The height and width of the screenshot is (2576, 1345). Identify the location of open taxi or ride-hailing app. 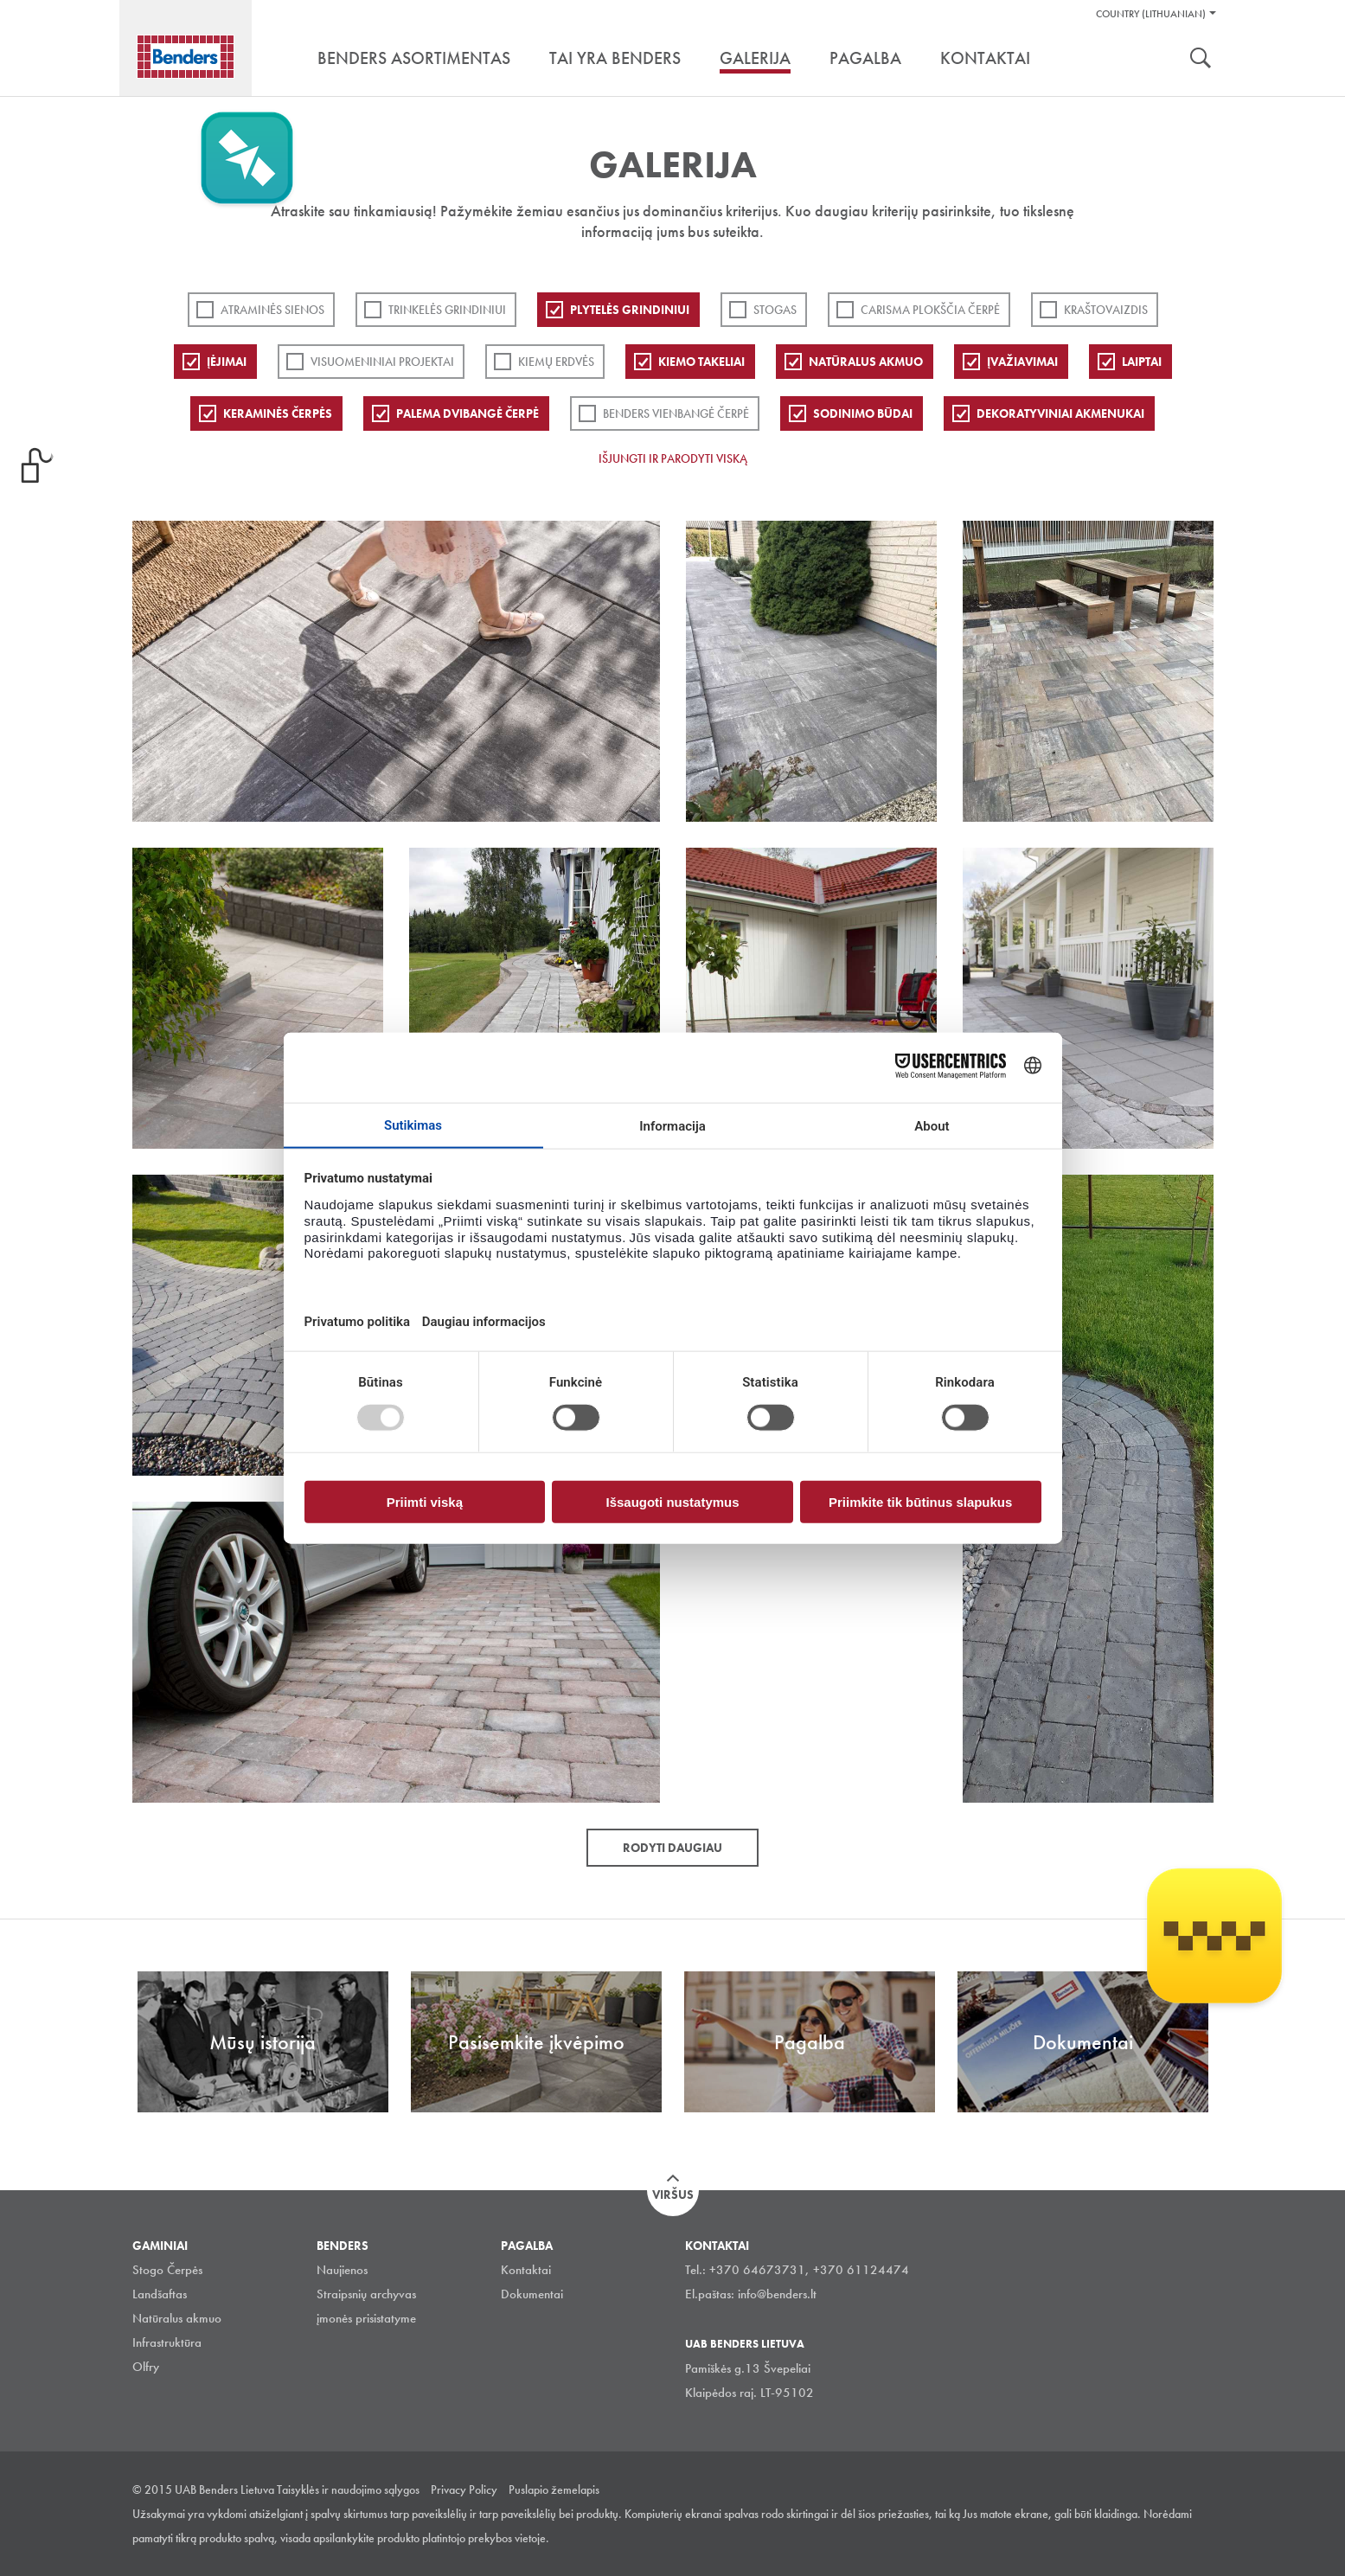
(1214, 1936).